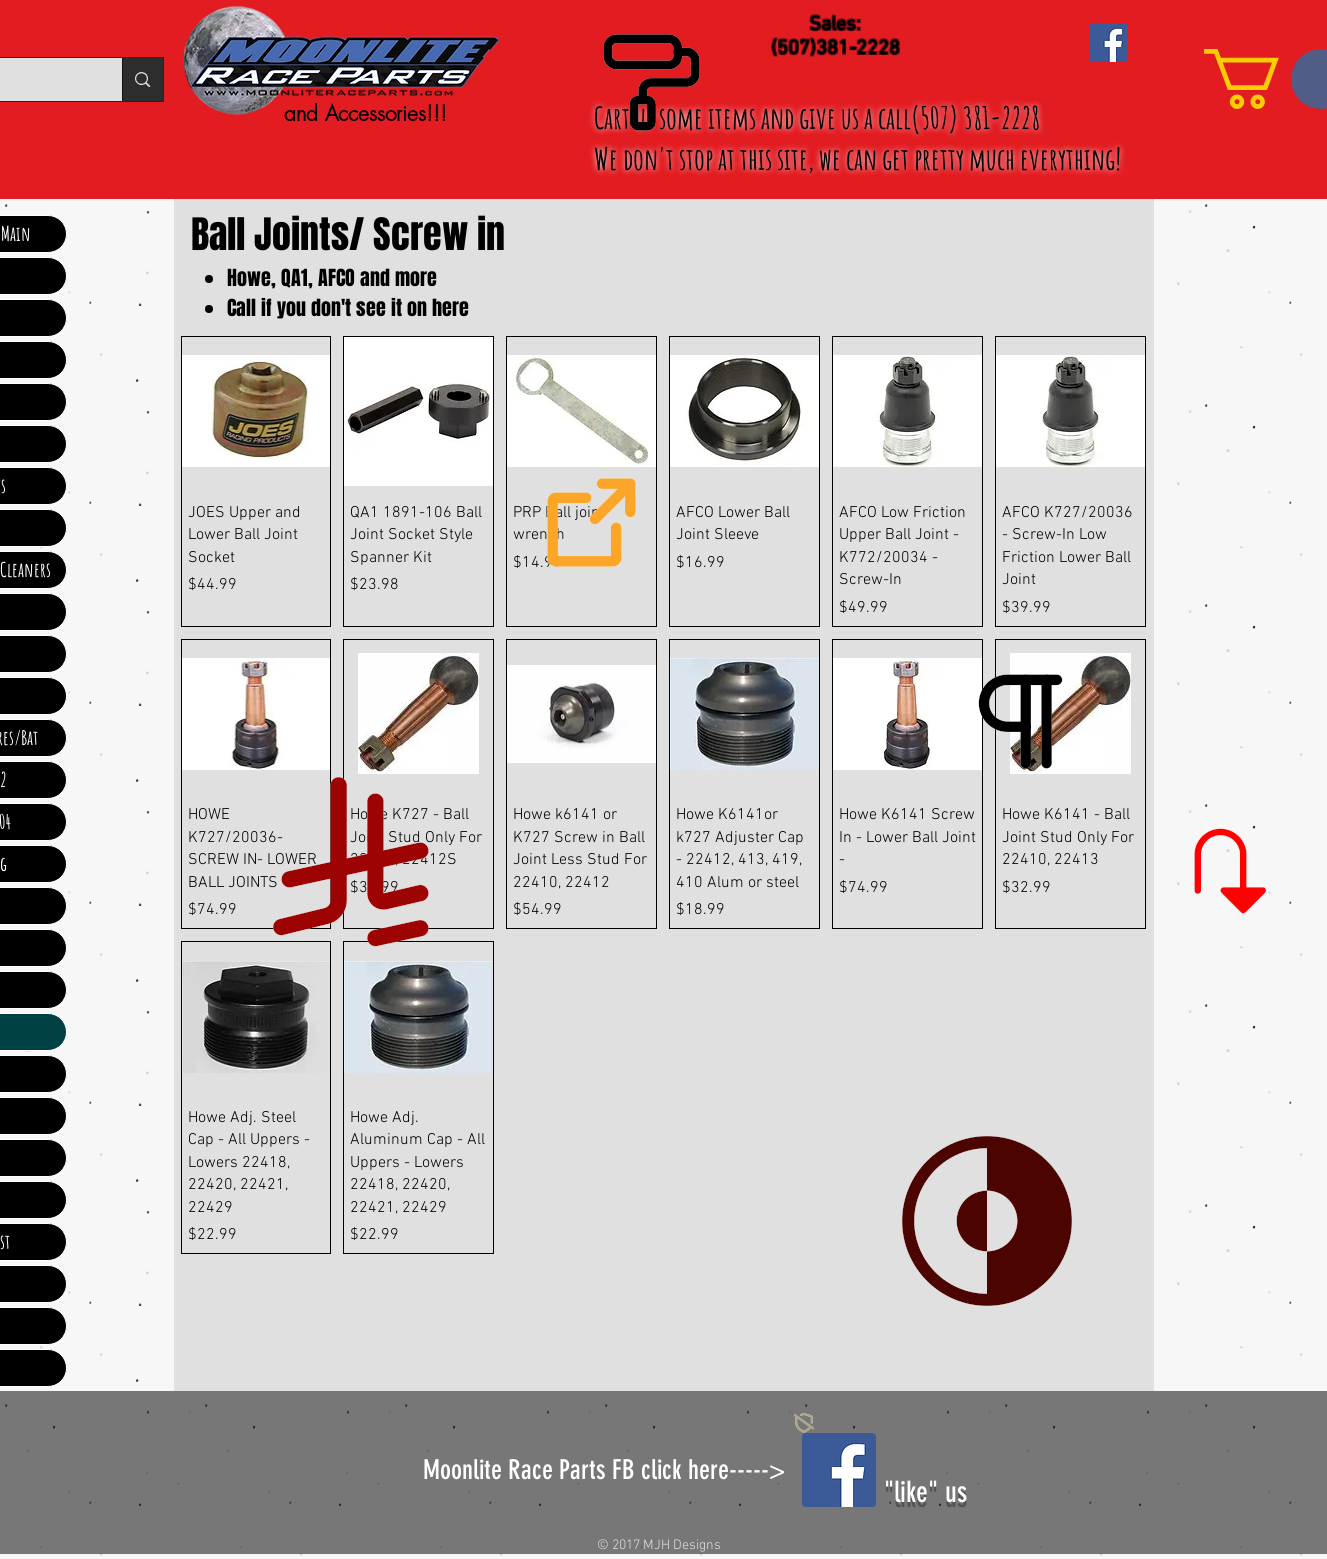 The image size is (1327, 1559). Describe the element at coordinates (1020, 721) in the screenshot. I see `toggle paragraph formatting options` at that location.